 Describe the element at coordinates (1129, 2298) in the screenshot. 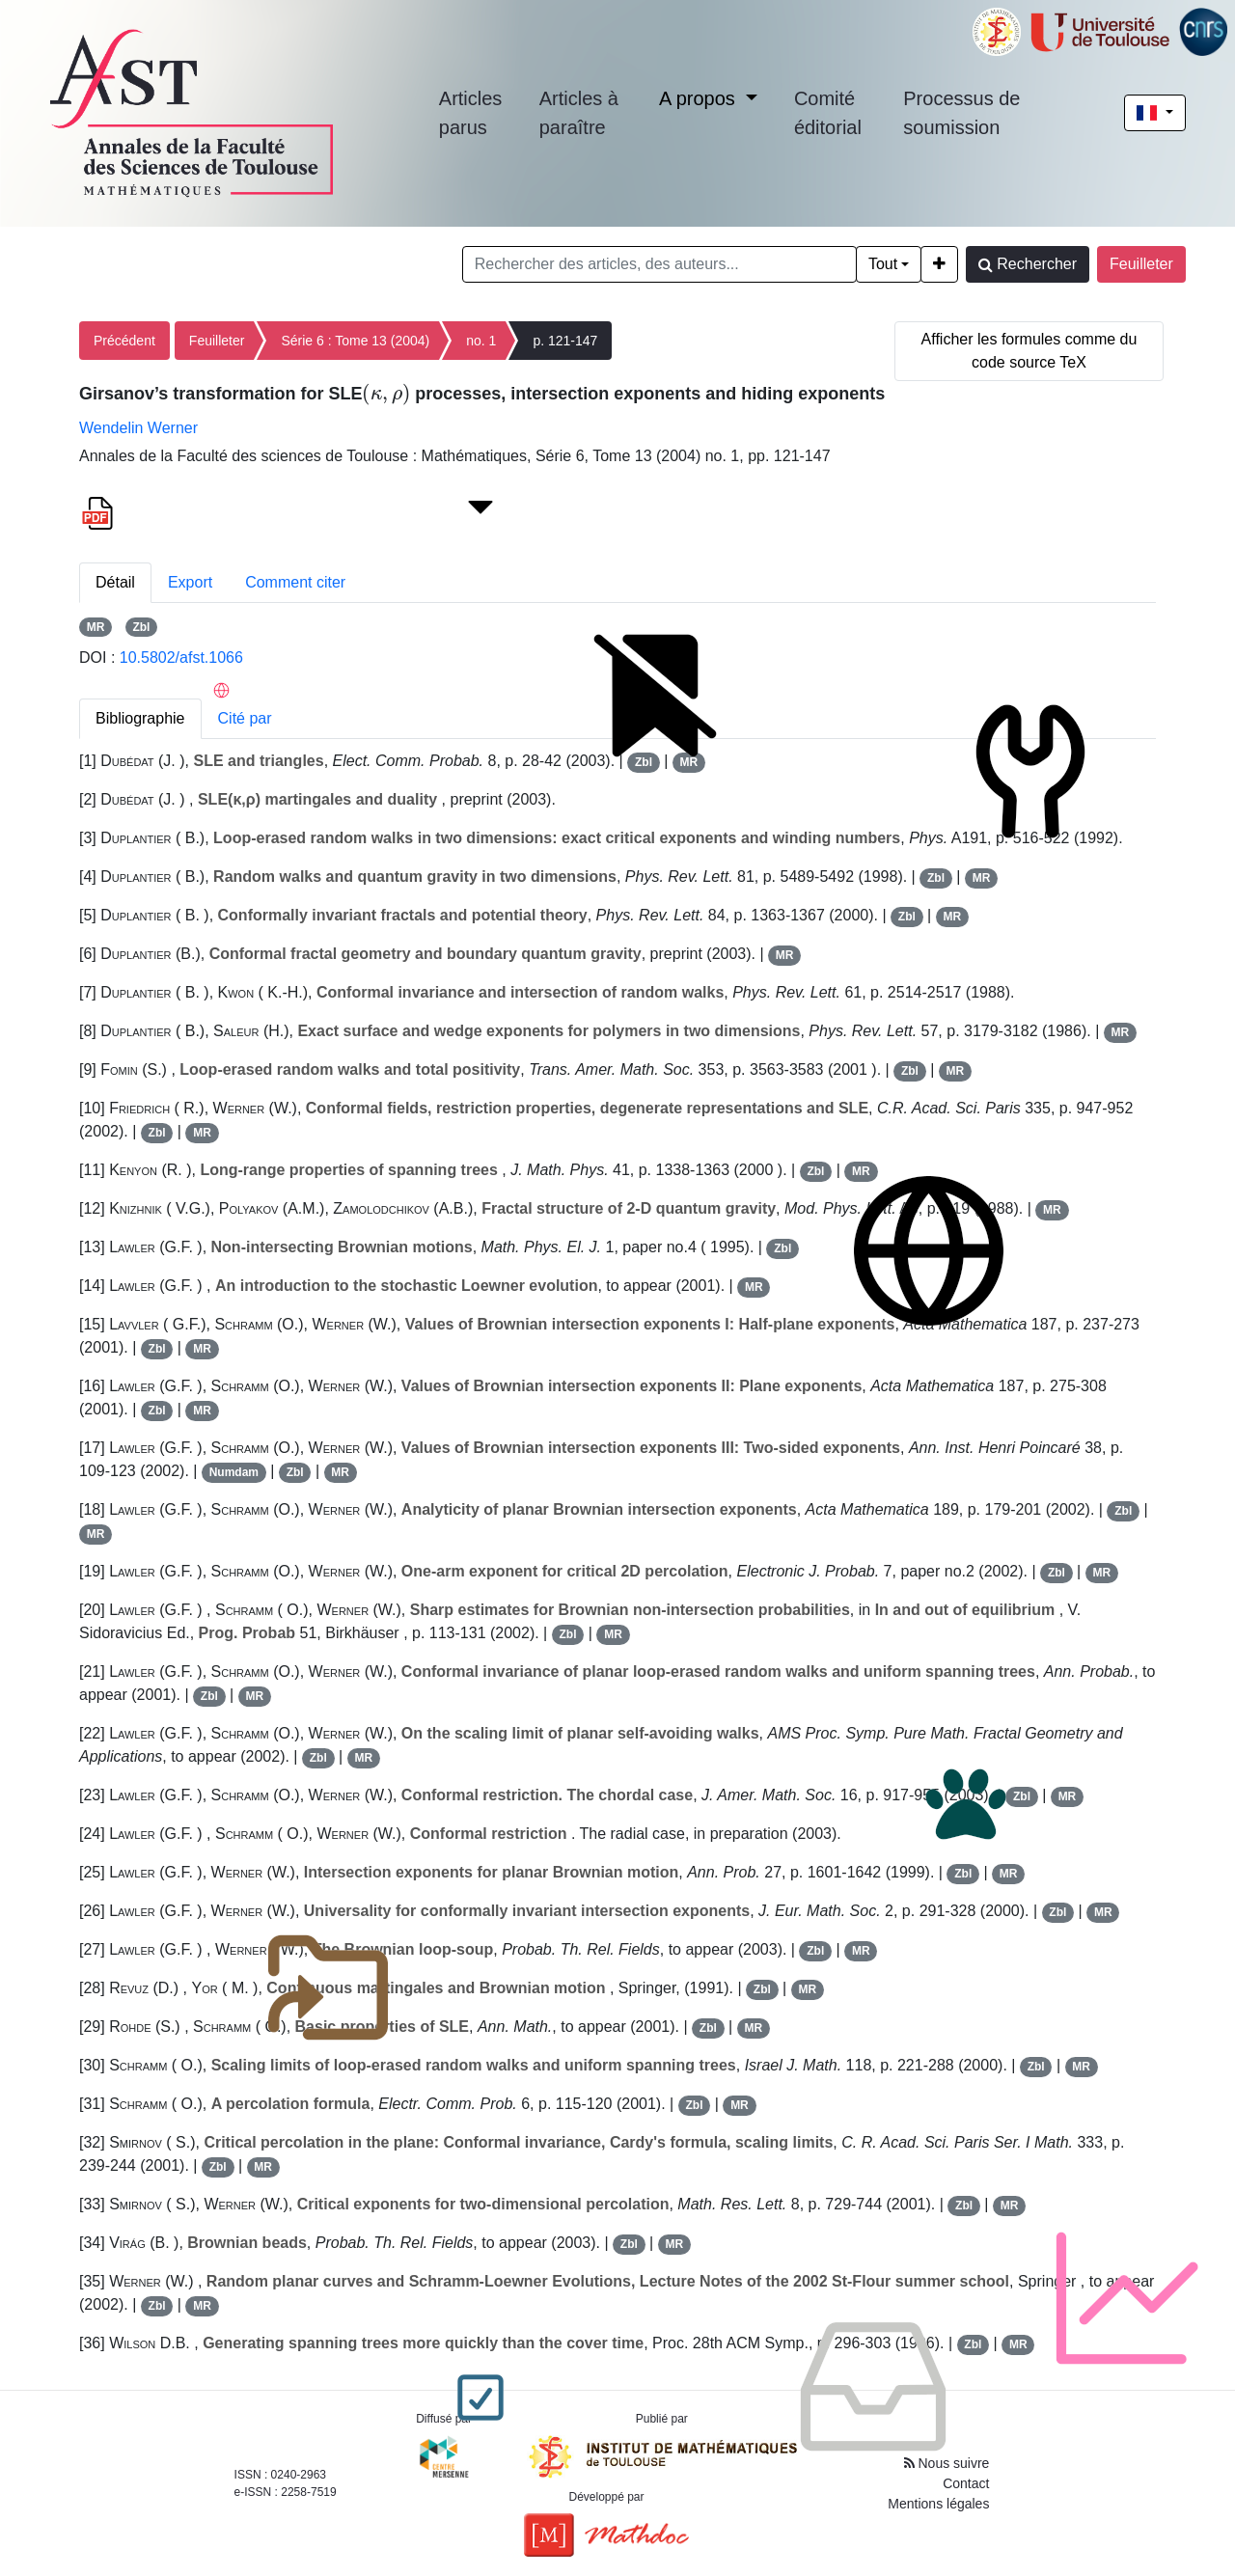

I see `view analytics or statistics` at that location.